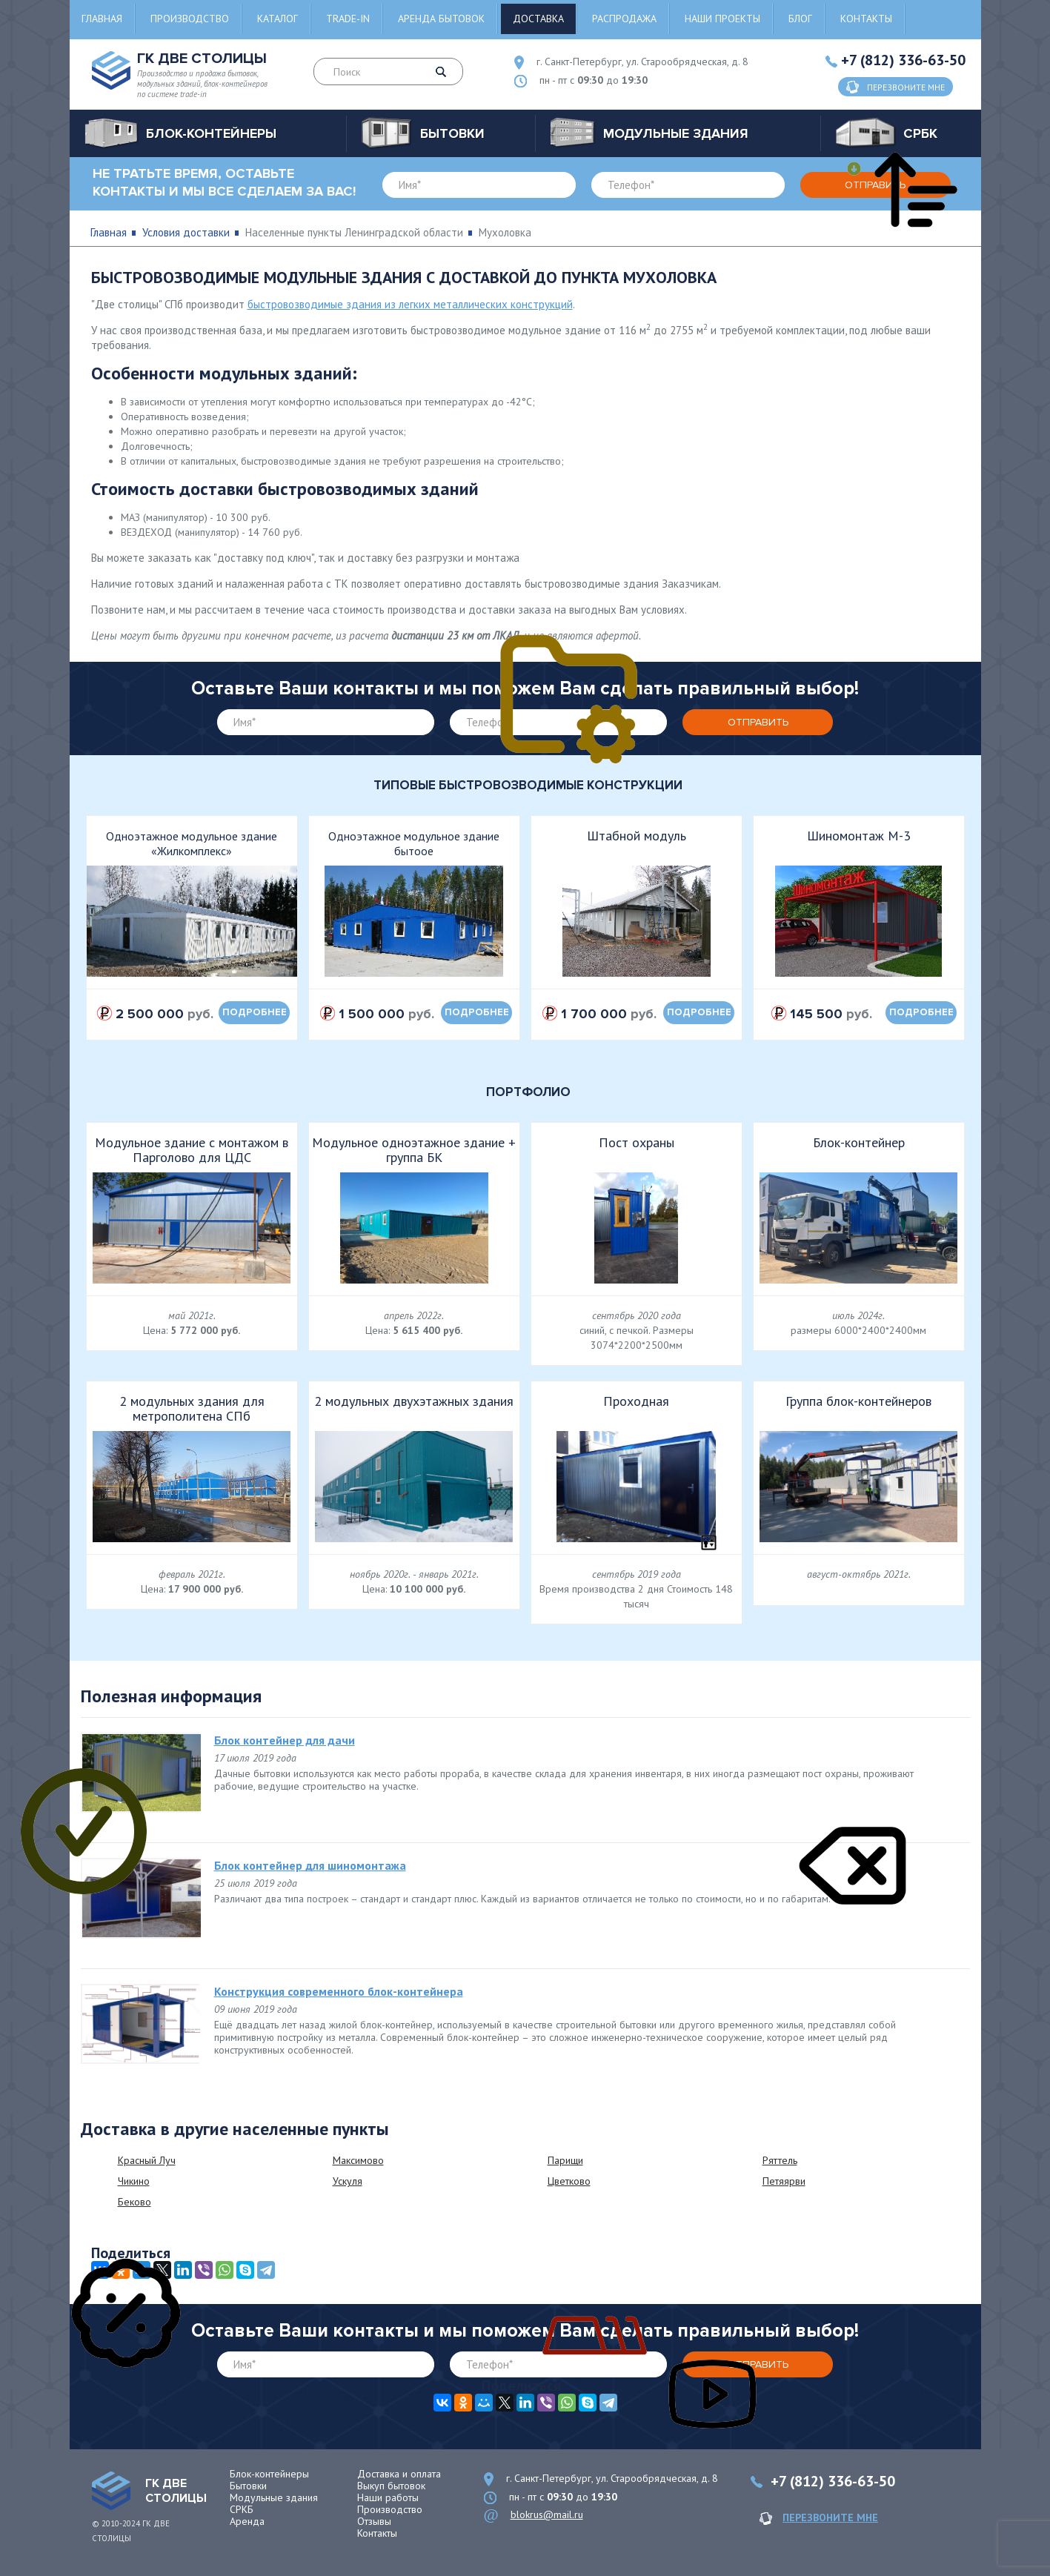 The width and height of the screenshot is (1050, 2576). What do you see at coordinates (594, 2335) in the screenshot?
I see `switch between open tabs` at bounding box center [594, 2335].